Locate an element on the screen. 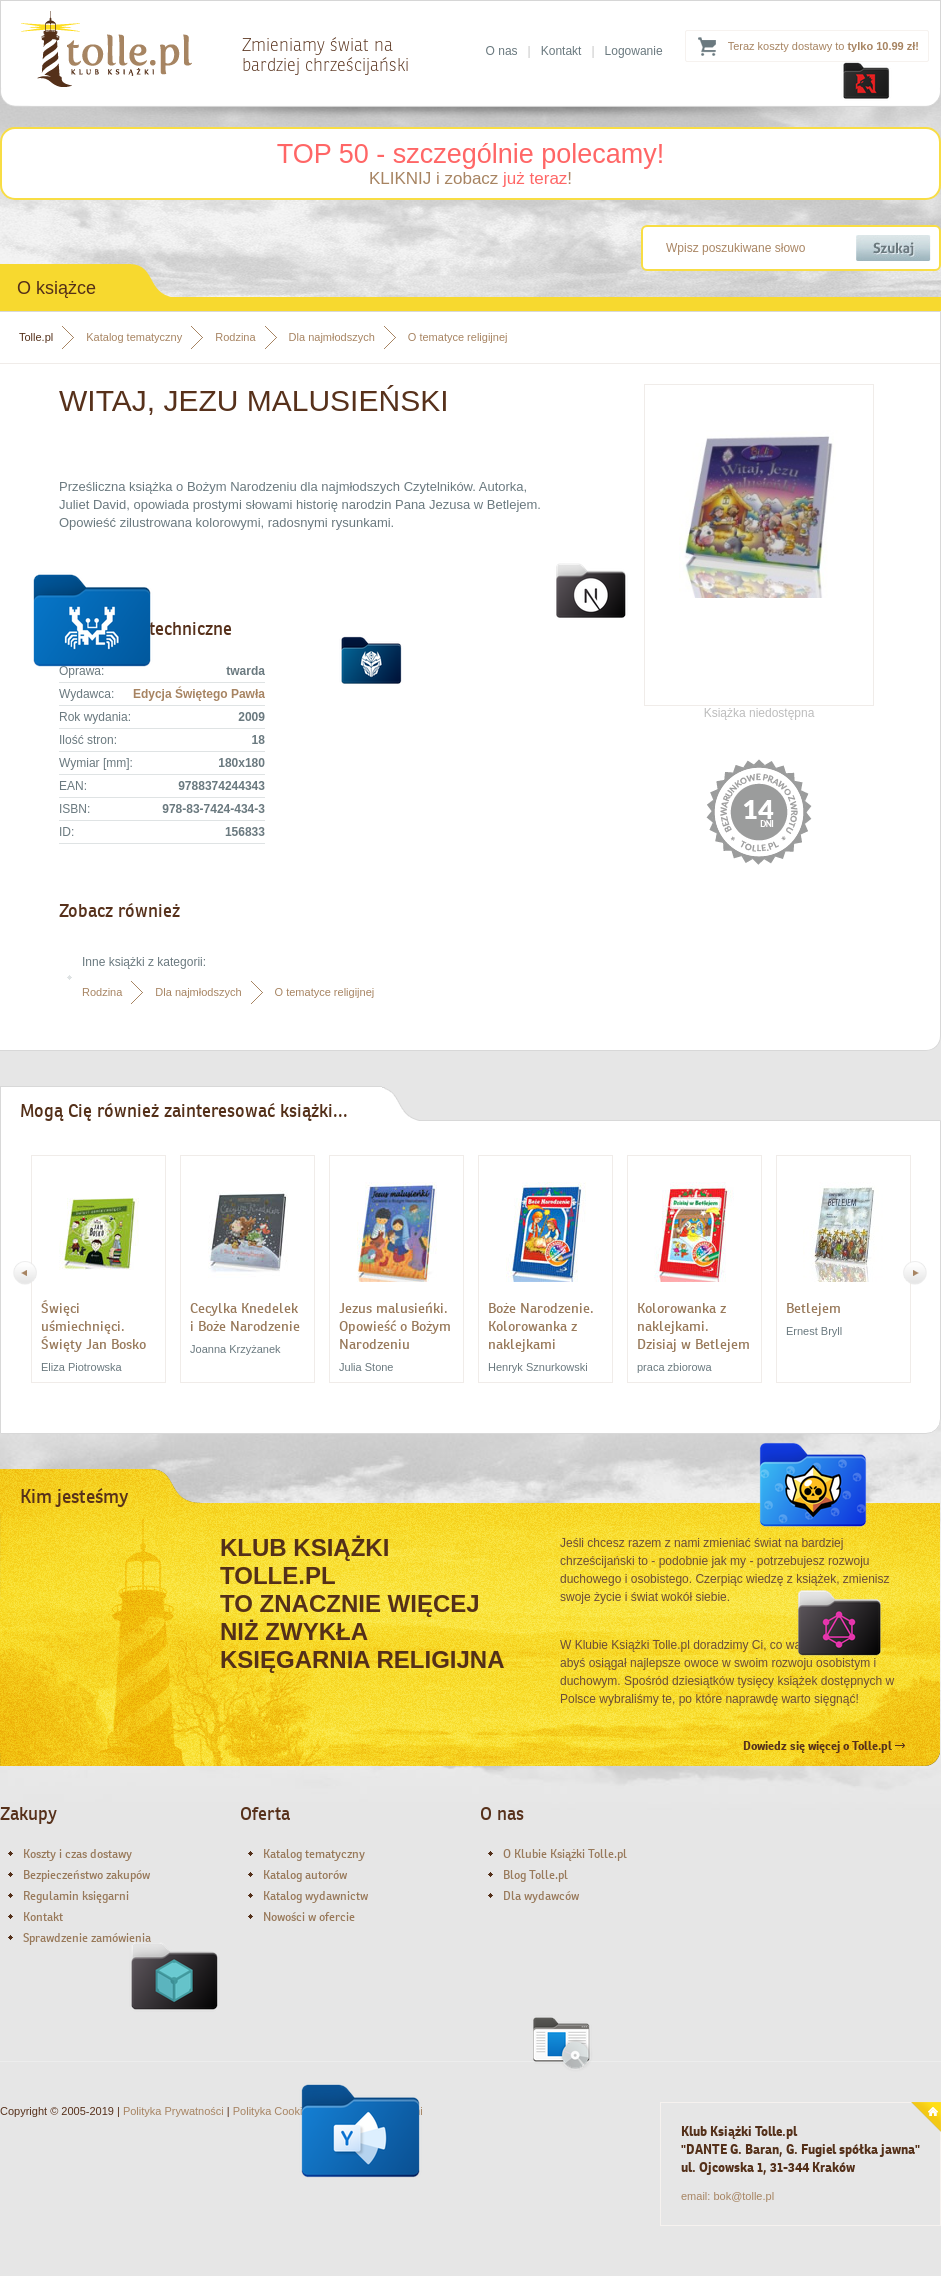  open folder containing program executables is located at coordinates (561, 2041).